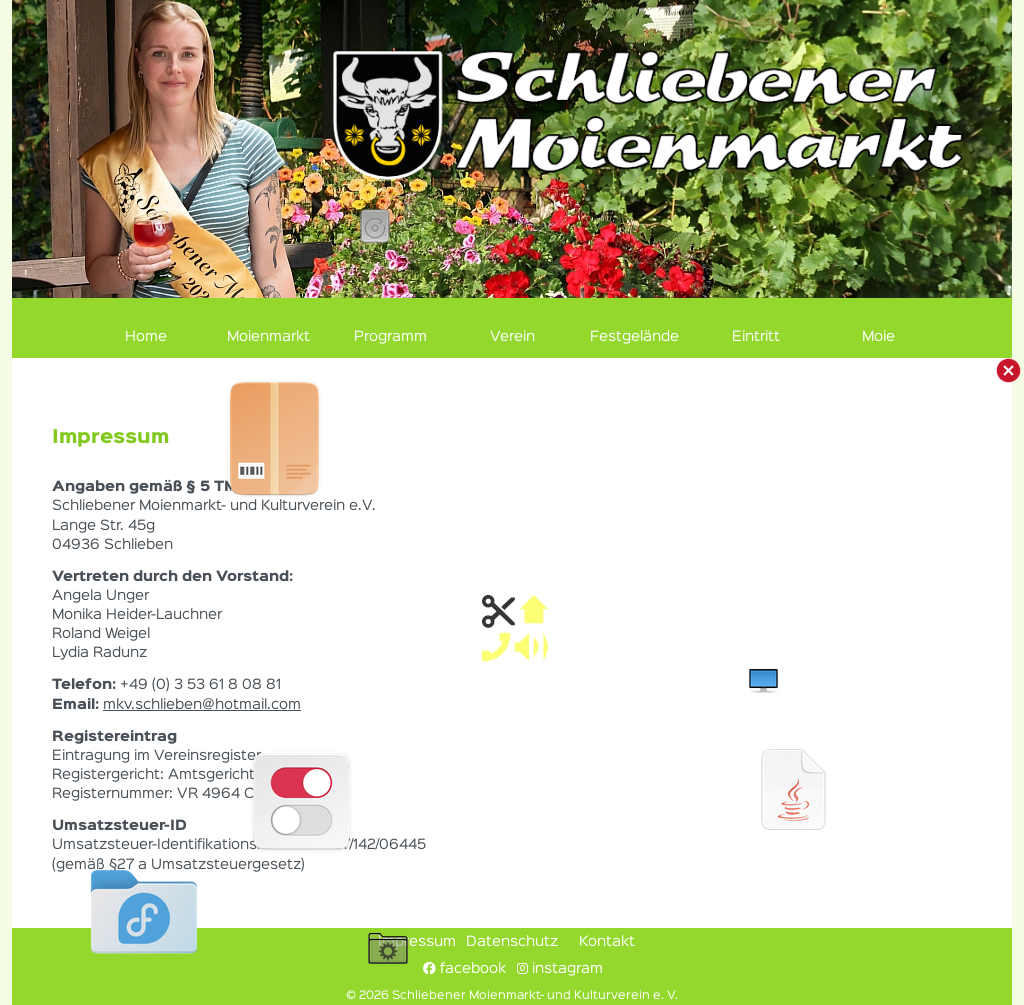 This screenshot has height=1005, width=1024. What do you see at coordinates (301, 801) in the screenshot?
I see `open unity tweak tool settings` at bounding box center [301, 801].